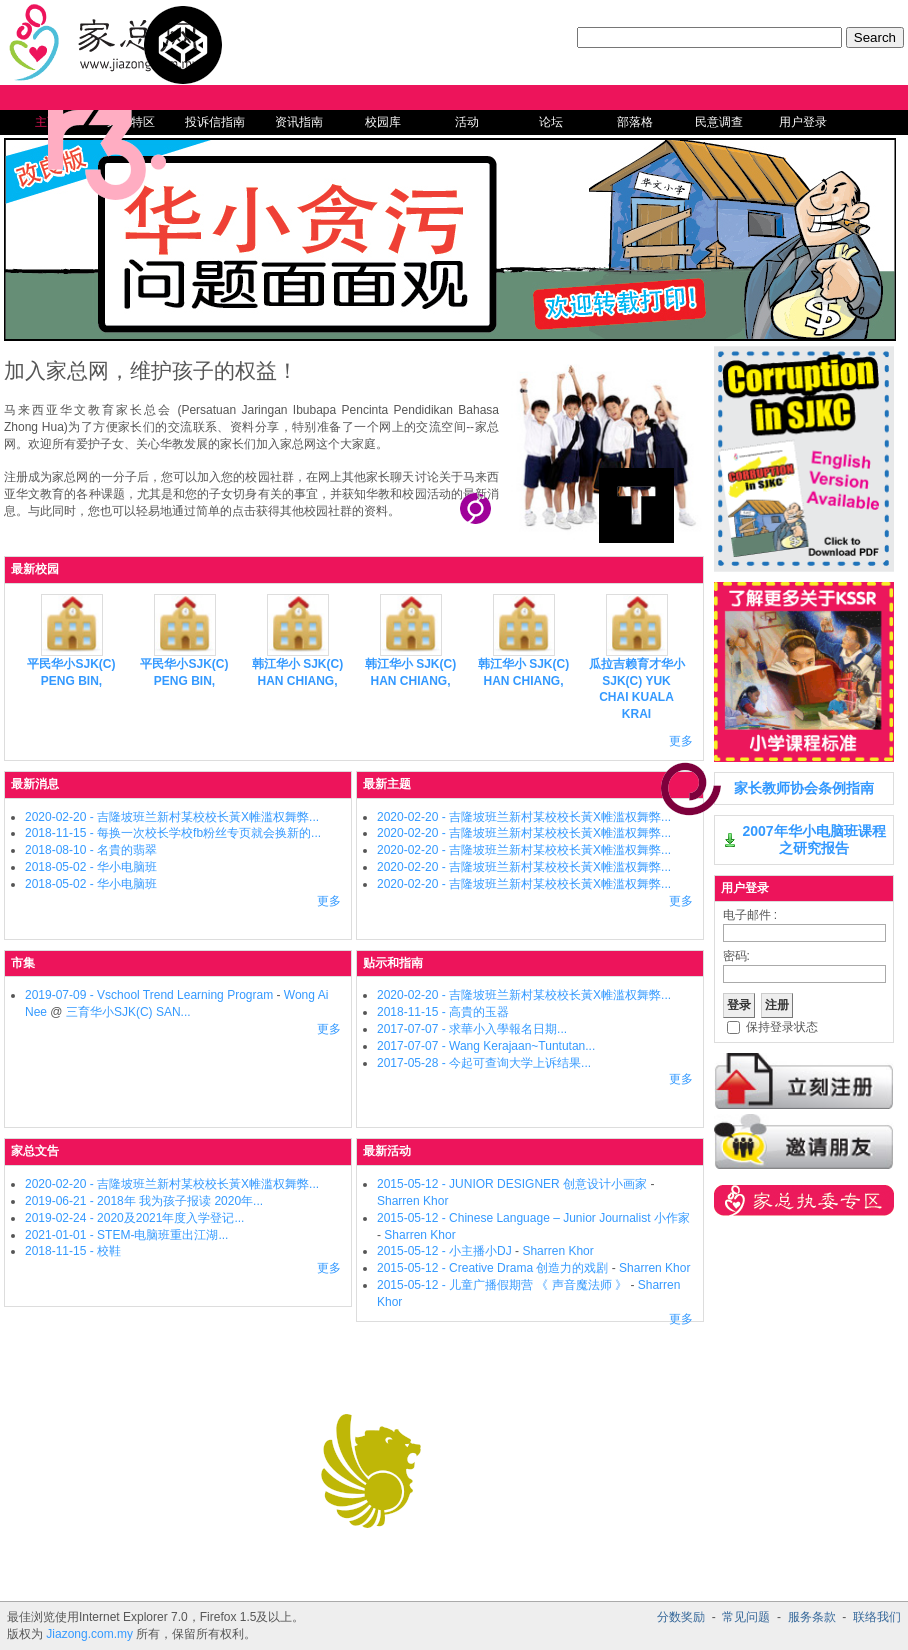 The image size is (908, 1650). What do you see at coordinates (371, 1471) in the screenshot?
I see `lion air airline logo` at bounding box center [371, 1471].